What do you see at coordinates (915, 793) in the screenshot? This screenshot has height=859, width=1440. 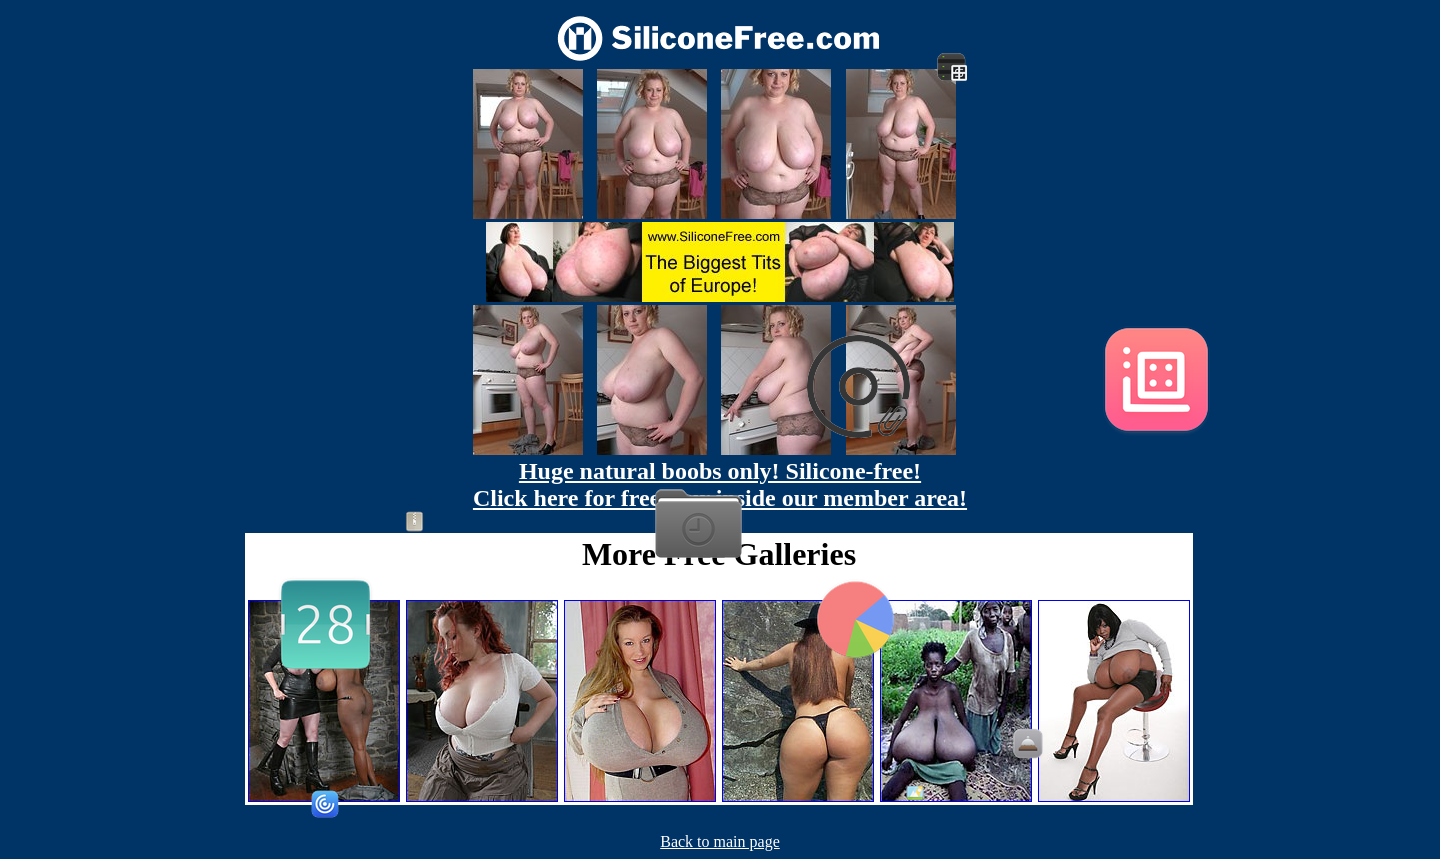 I see `open gnome photos app` at bounding box center [915, 793].